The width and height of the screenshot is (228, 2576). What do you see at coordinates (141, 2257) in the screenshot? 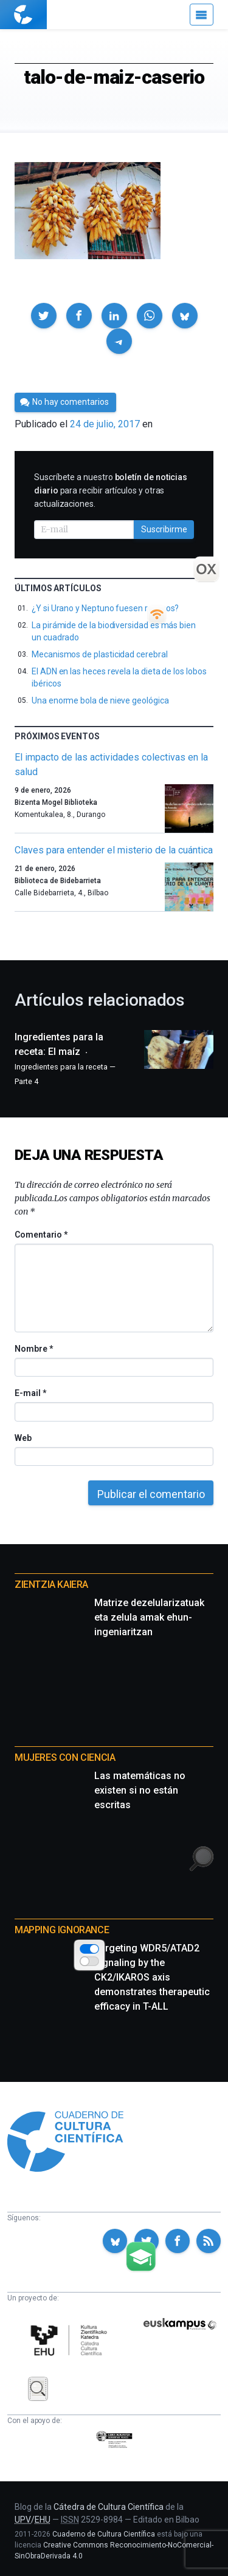
I see `access education app settings` at bounding box center [141, 2257].